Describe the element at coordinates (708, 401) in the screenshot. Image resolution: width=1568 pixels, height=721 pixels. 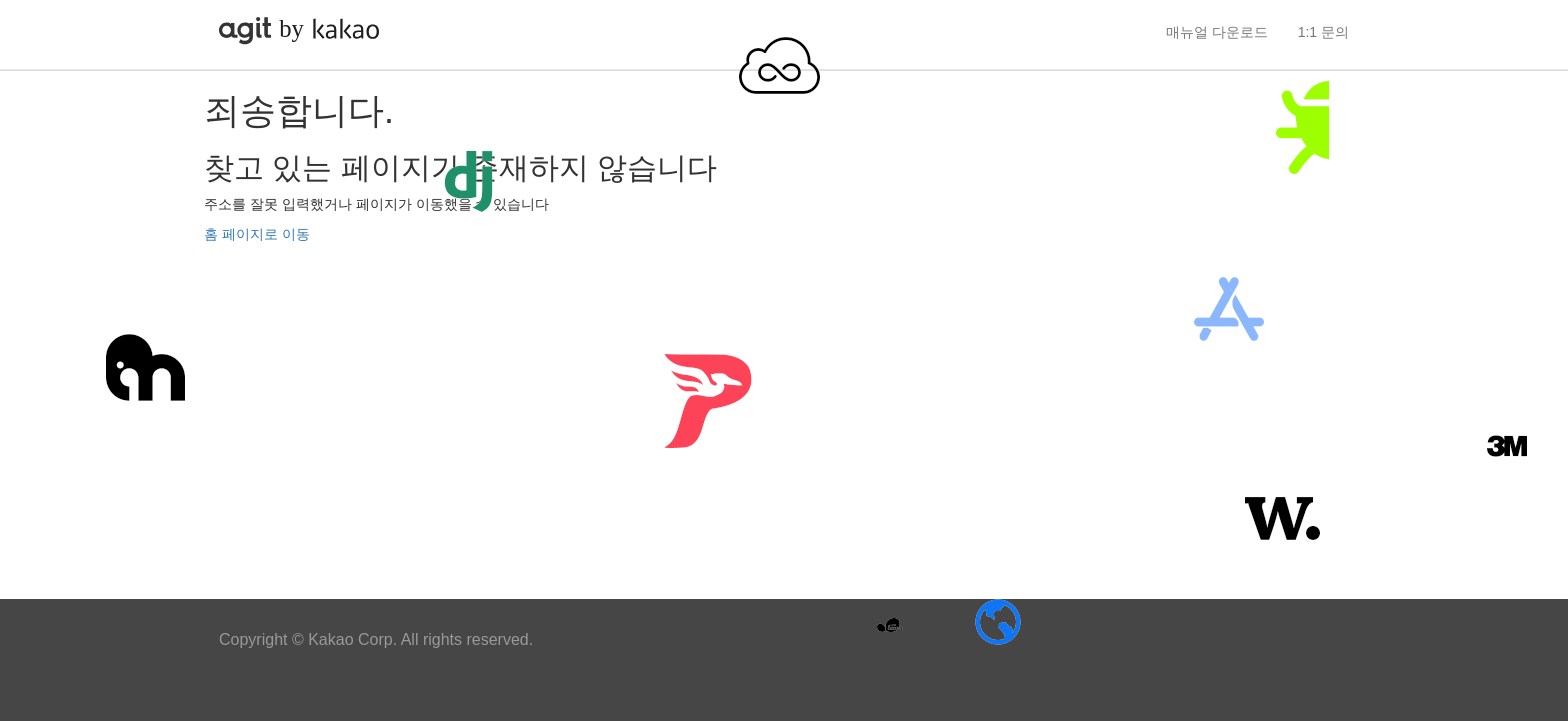
I see `pelican static site generator logo` at that location.